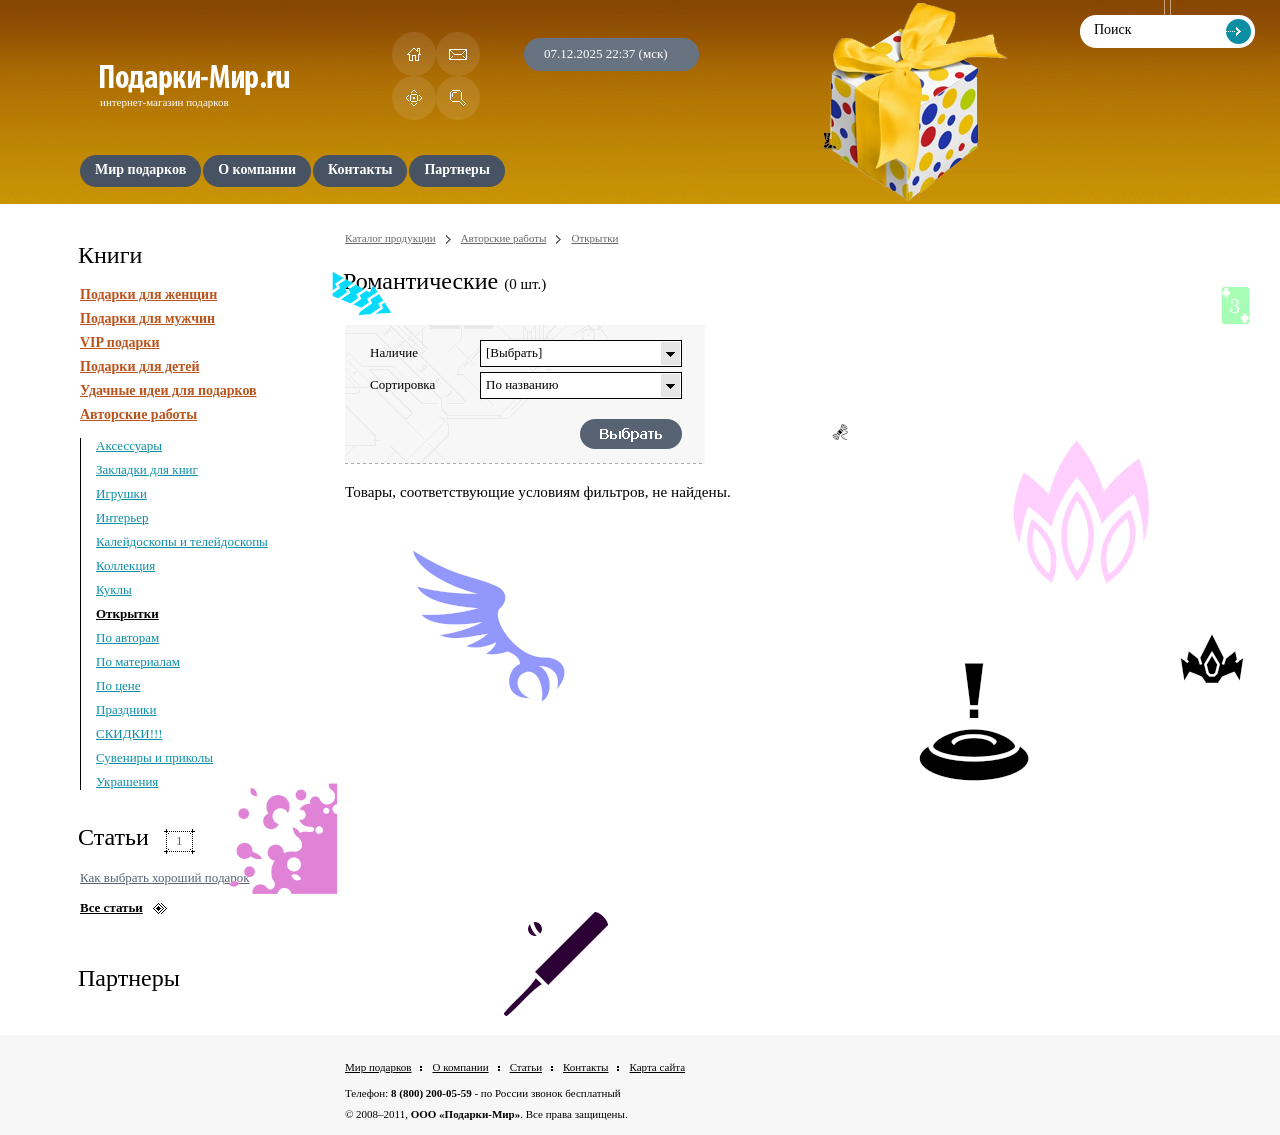 This screenshot has width=1280, height=1135. What do you see at coordinates (488, 626) in the screenshot?
I see `speed boost or agility power-up` at bounding box center [488, 626].